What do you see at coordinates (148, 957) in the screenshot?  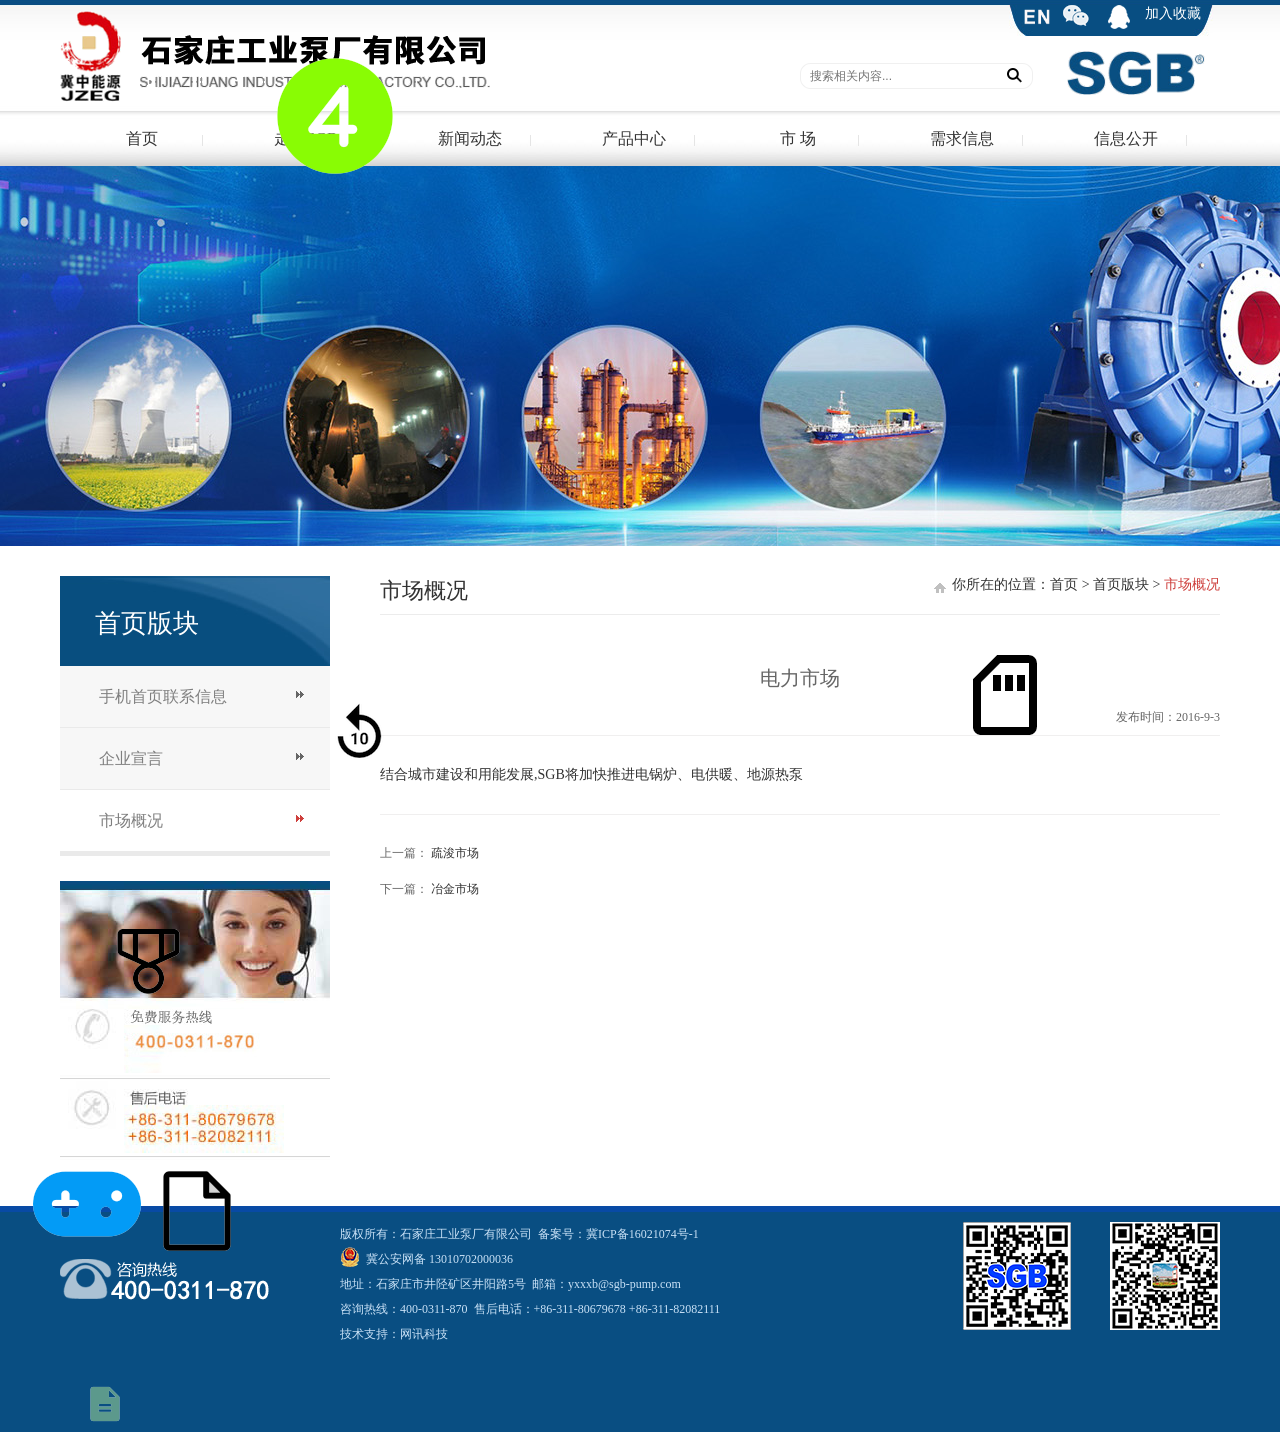 I see `view military or veteran status badge` at bounding box center [148, 957].